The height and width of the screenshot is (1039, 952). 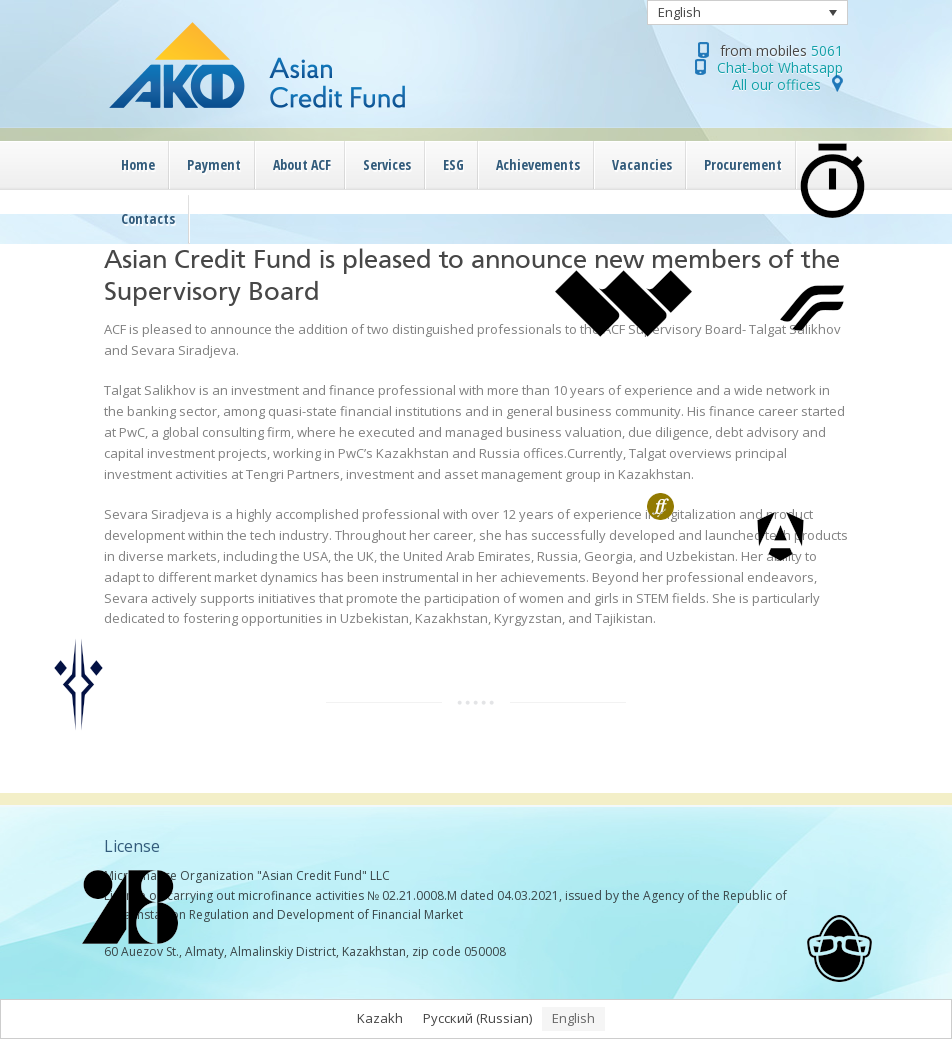 I want to click on start or set a timer, so click(x=832, y=182).